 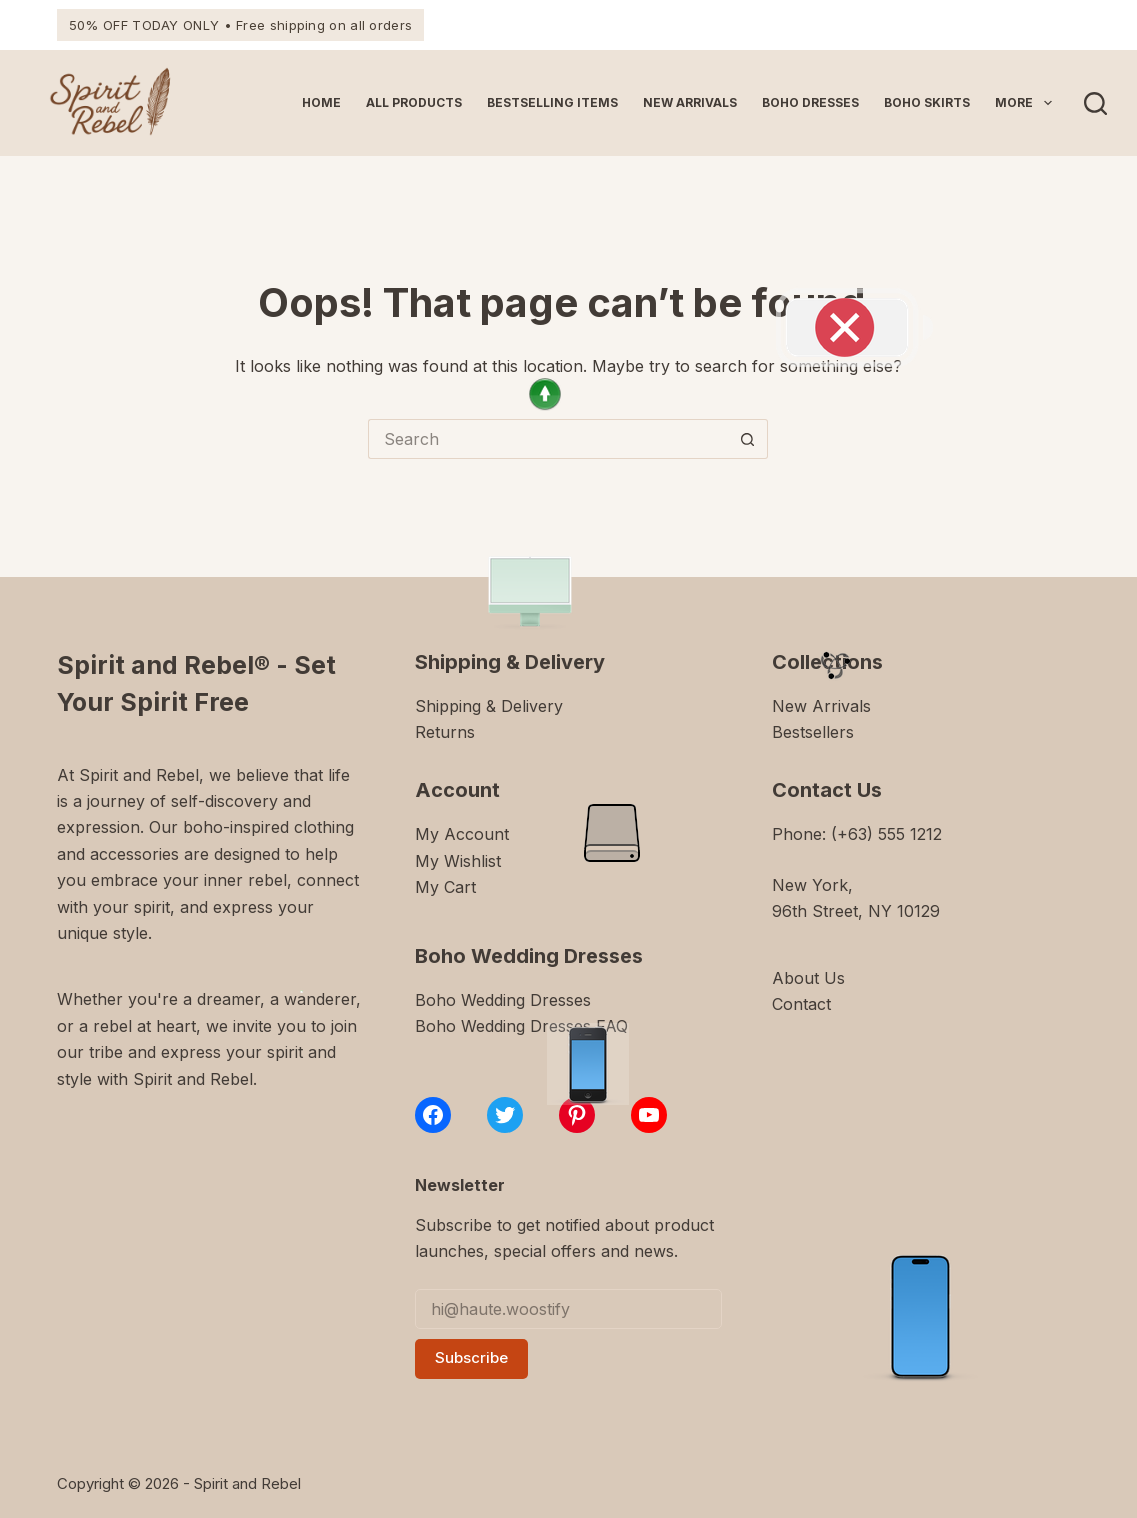 I want to click on set up recurring payments or financial reminders, so click(x=284, y=968).